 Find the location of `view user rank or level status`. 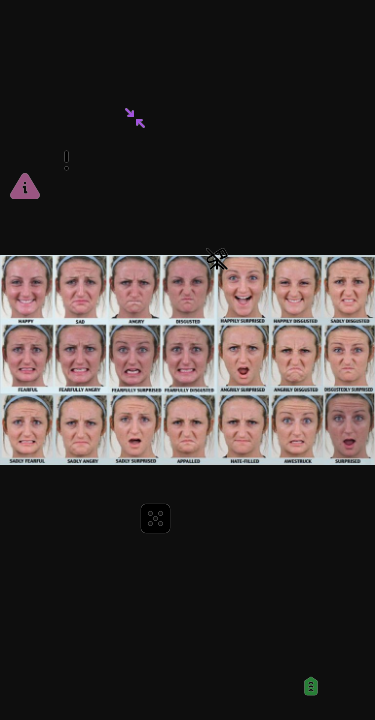

view user rank or level status is located at coordinates (311, 686).